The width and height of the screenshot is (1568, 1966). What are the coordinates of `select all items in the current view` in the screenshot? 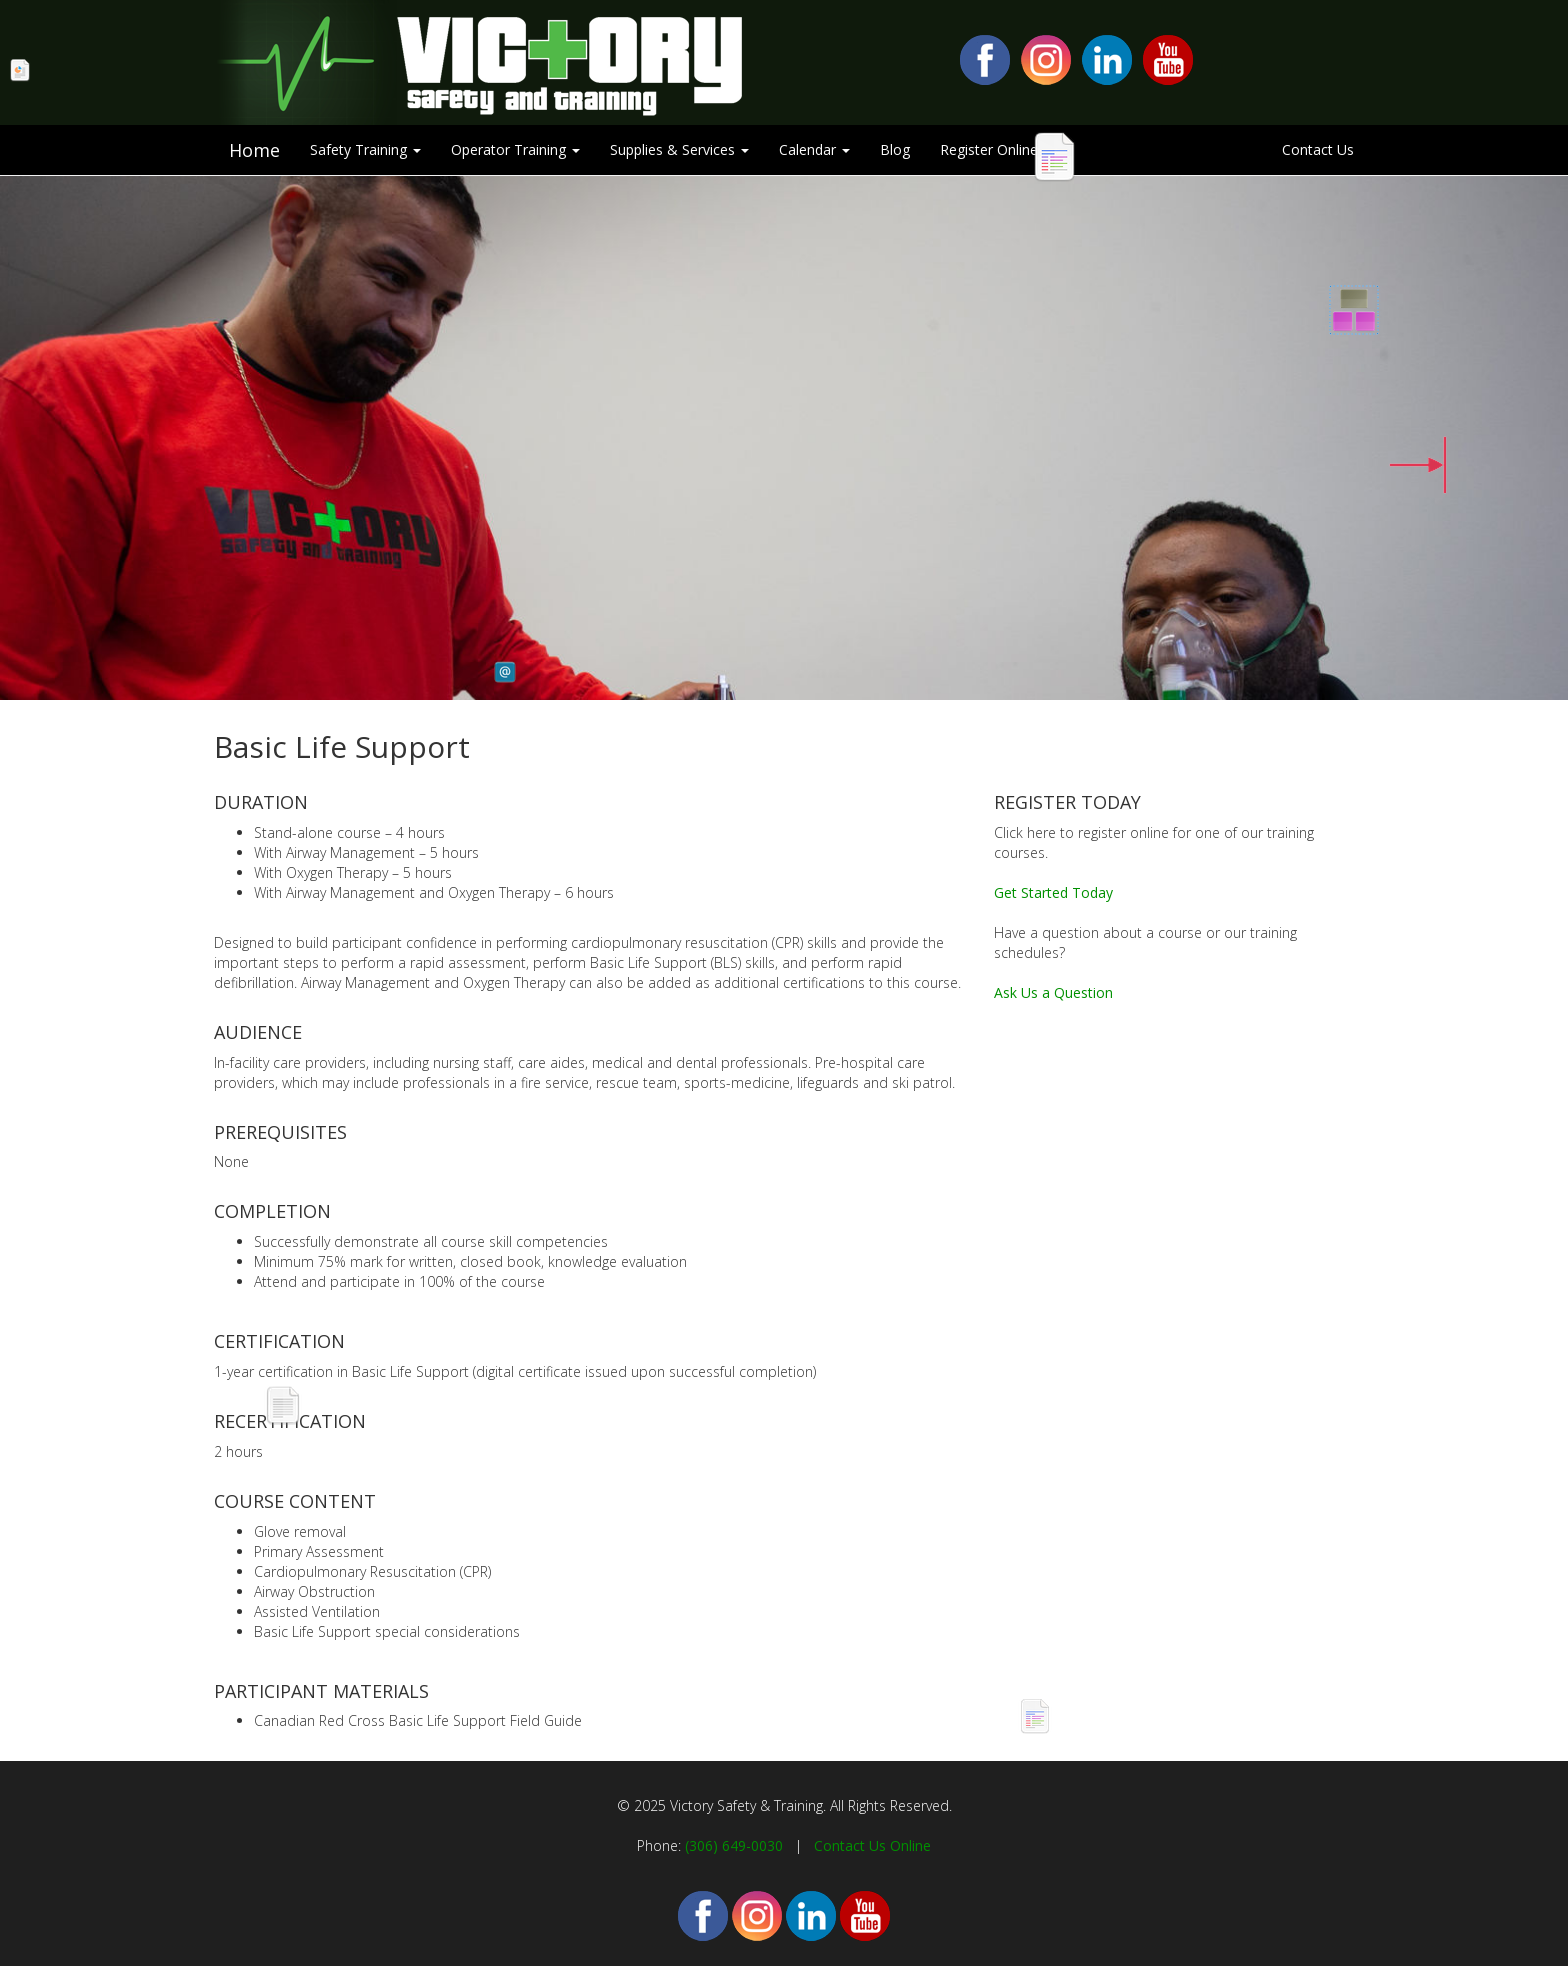 It's located at (1354, 310).